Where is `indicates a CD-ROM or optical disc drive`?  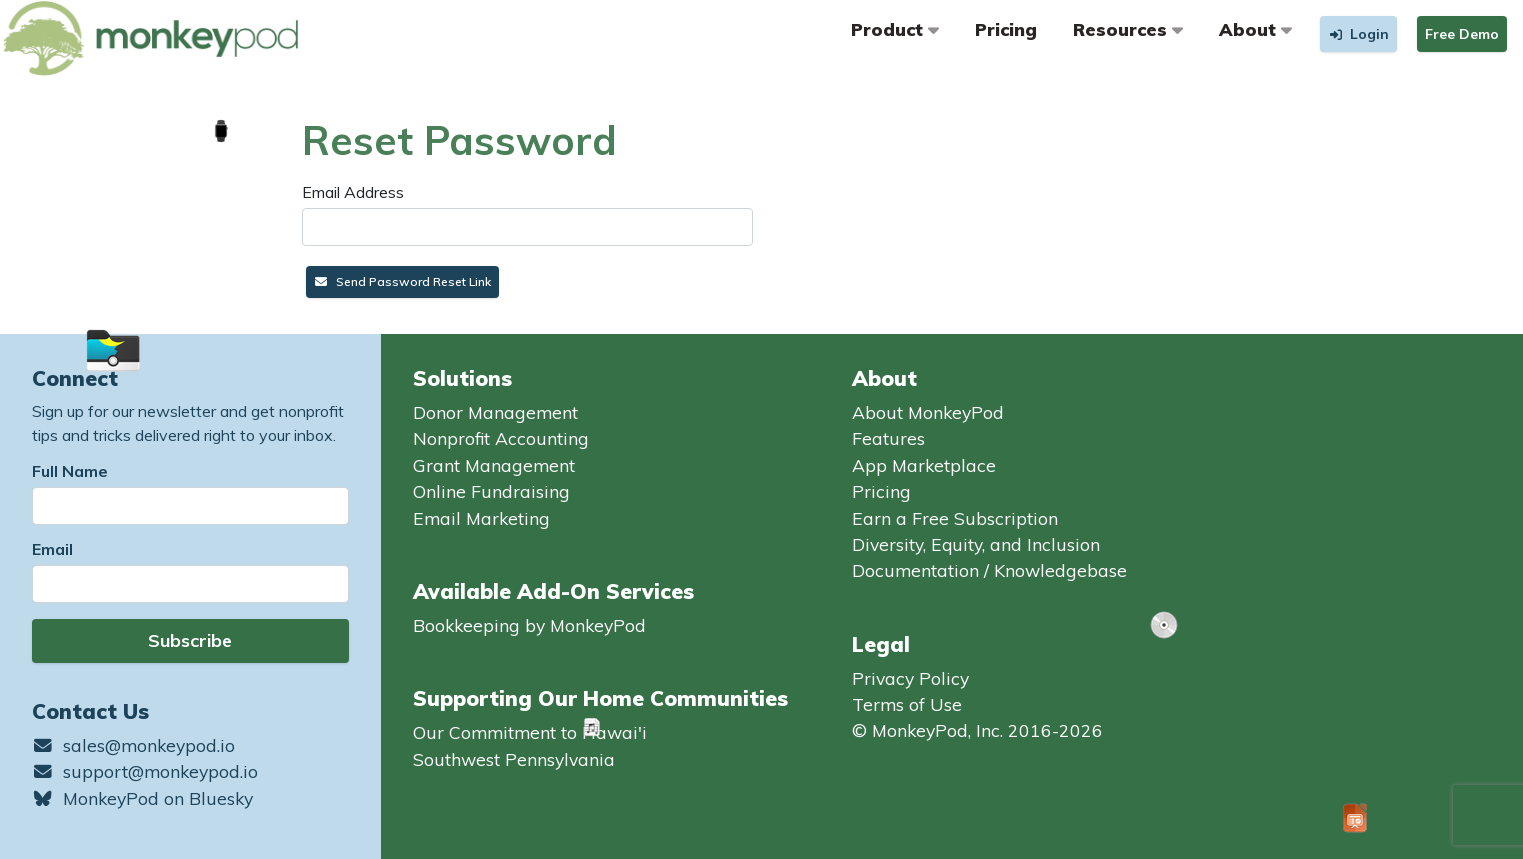
indicates a CD-ROM or optical disc drive is located at coordinates (1164, 625).